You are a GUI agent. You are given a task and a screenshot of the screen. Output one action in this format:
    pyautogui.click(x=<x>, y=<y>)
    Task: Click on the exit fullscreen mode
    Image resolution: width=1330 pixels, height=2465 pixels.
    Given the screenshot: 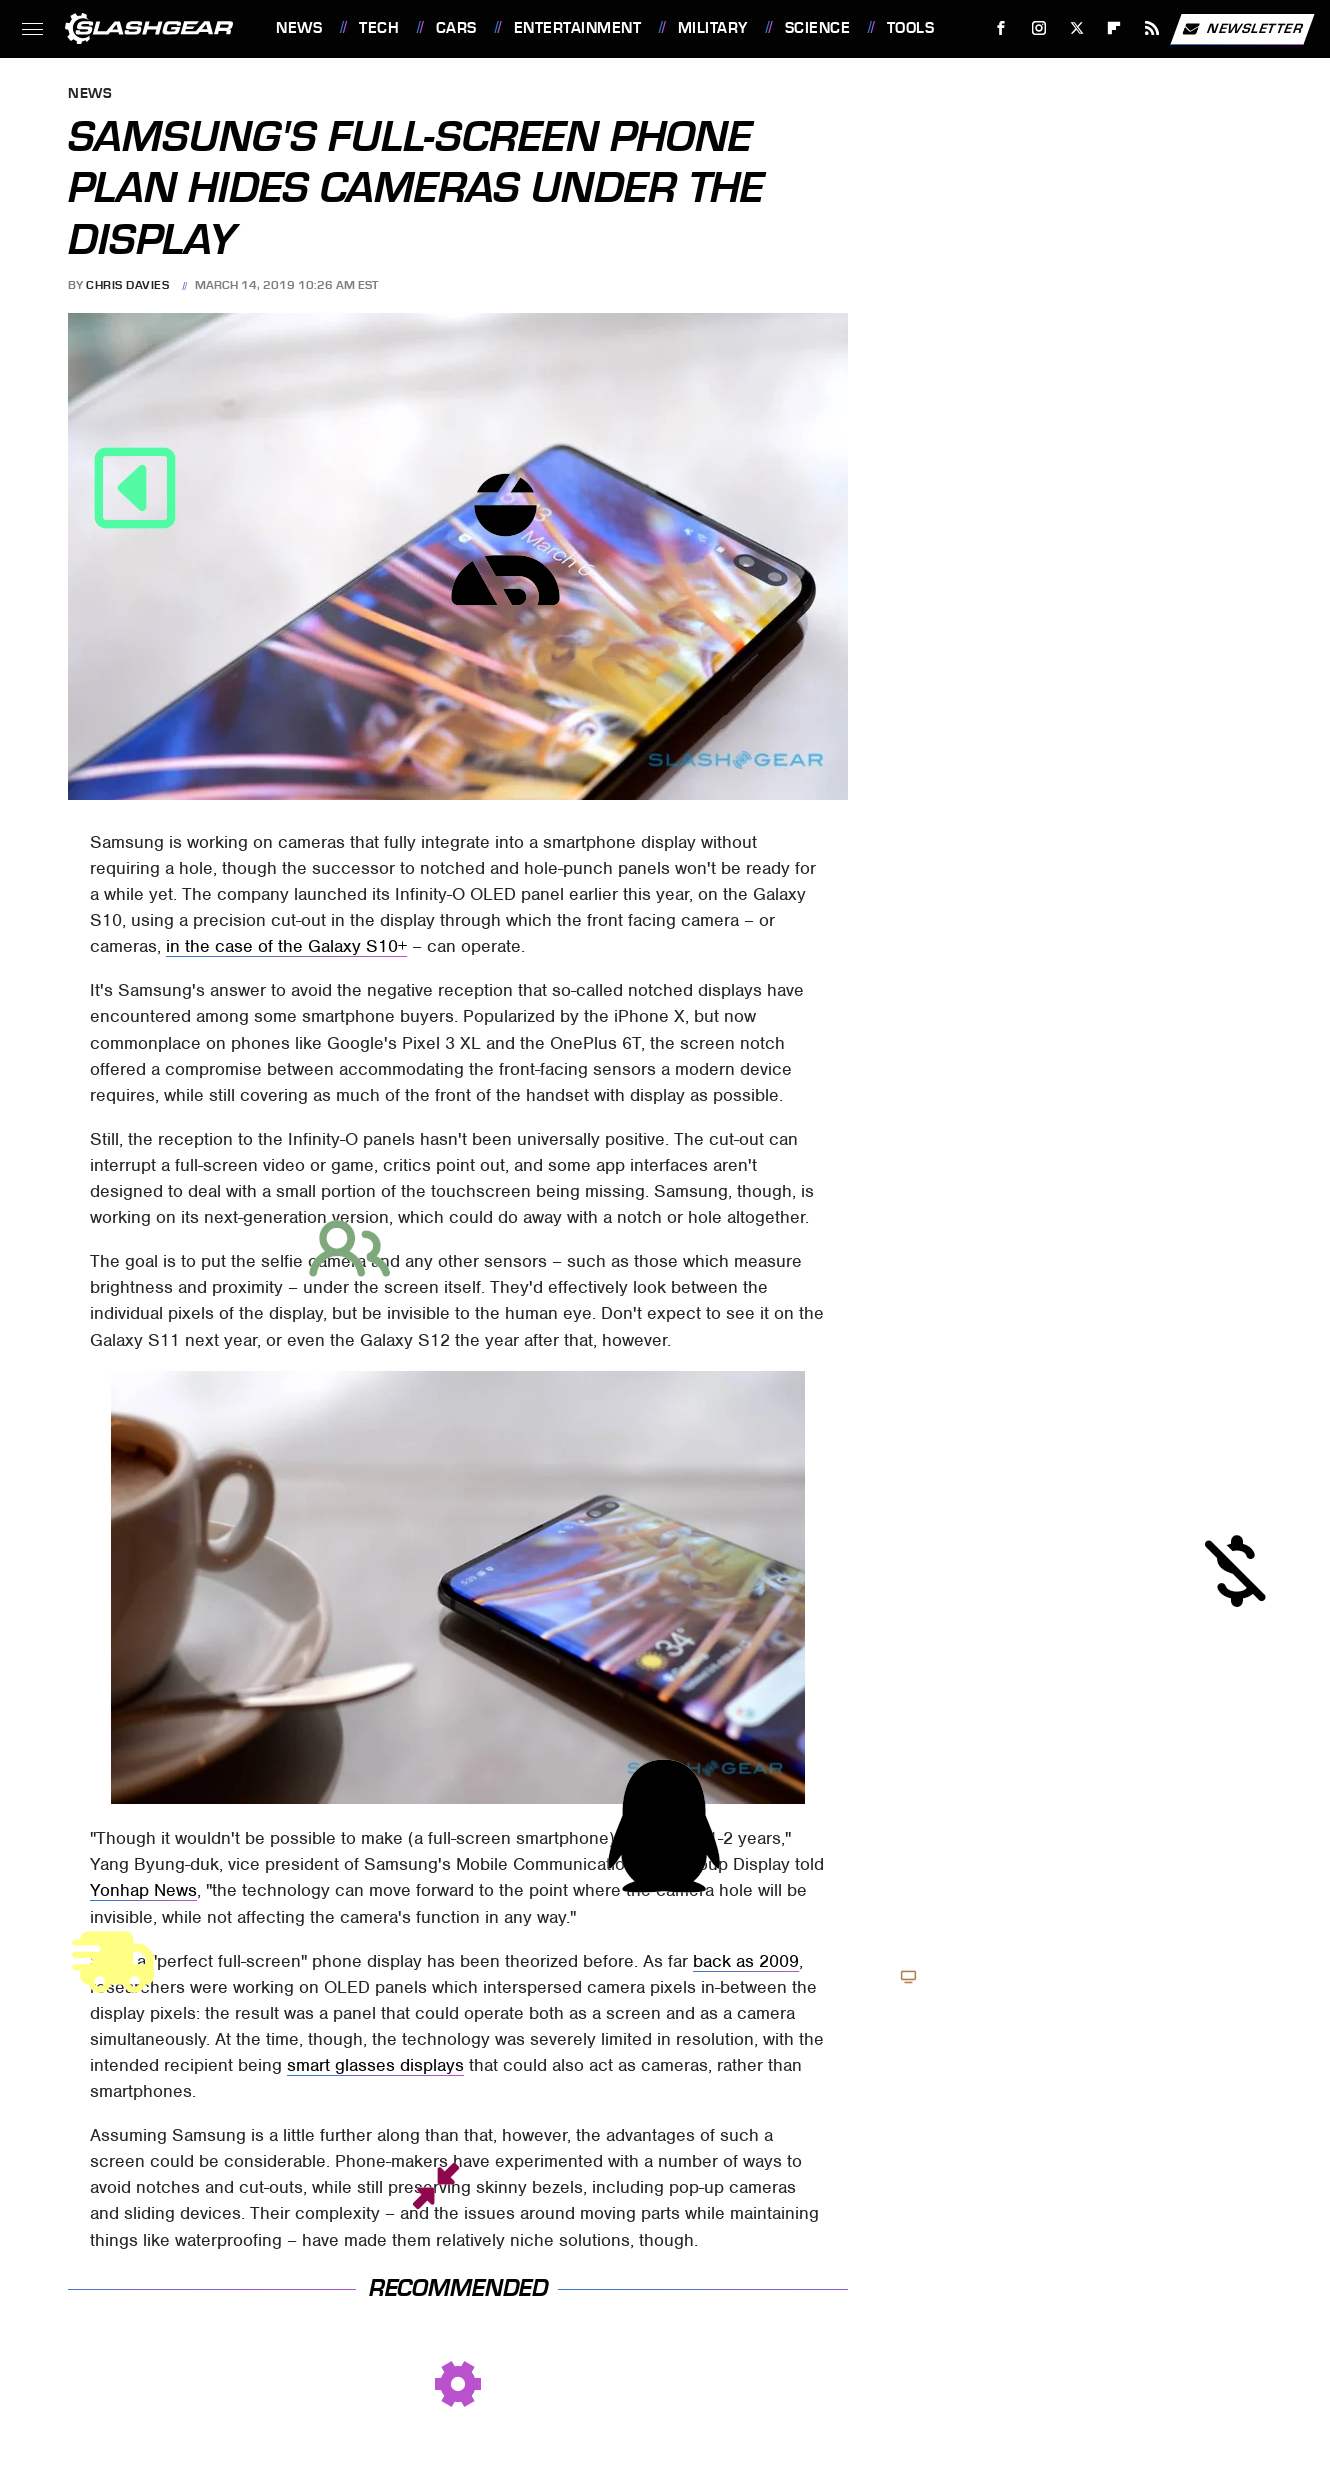 What is the action you would take?
    pyautogui.click(x=436, y=2186)
    